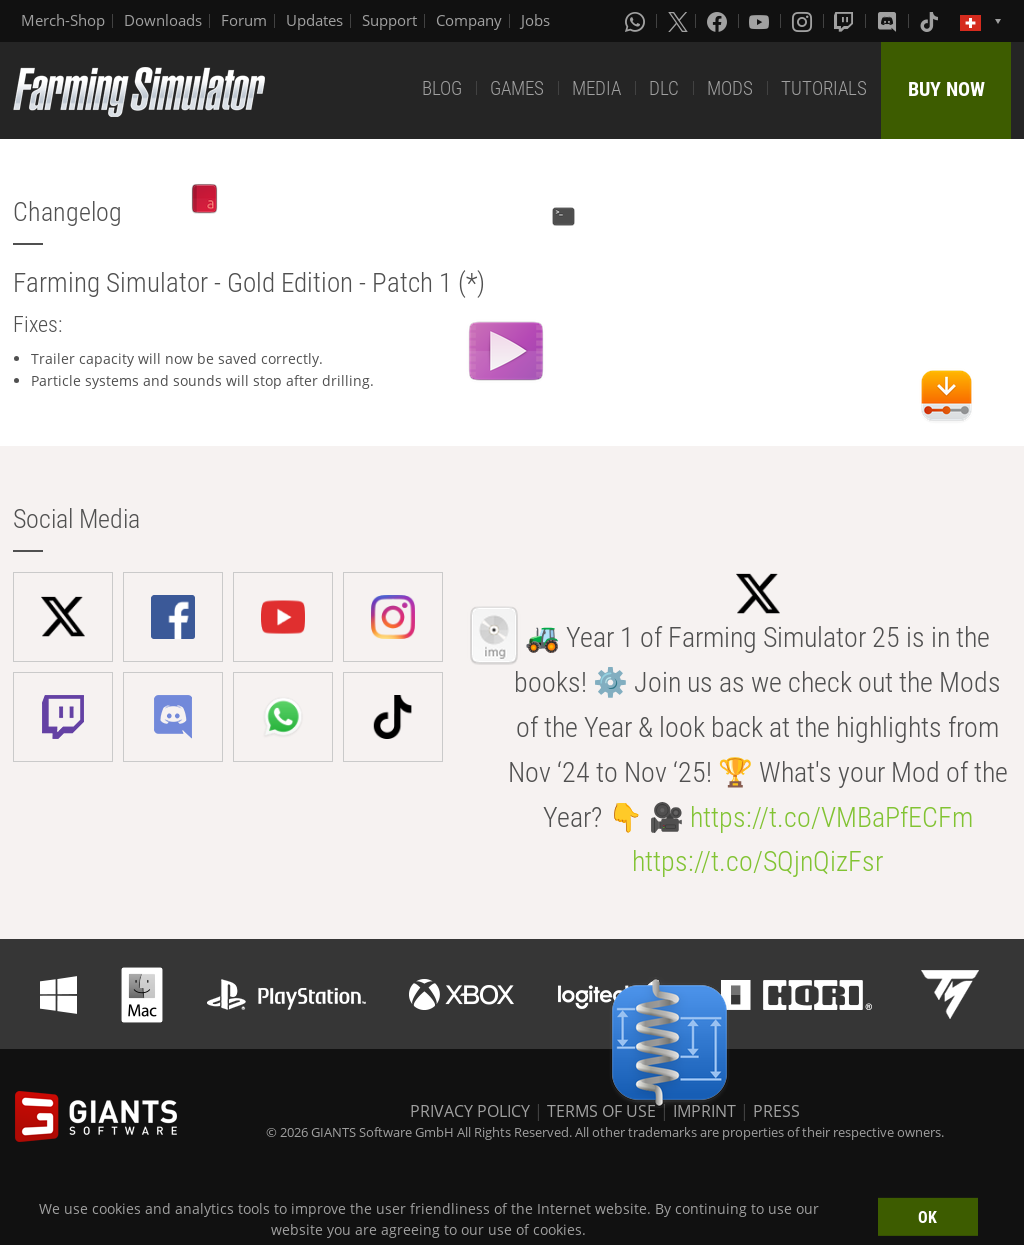 The width and height of the screenshot is (1024, 1245). I want to click on open the Elastic app, so click(669, 1042).